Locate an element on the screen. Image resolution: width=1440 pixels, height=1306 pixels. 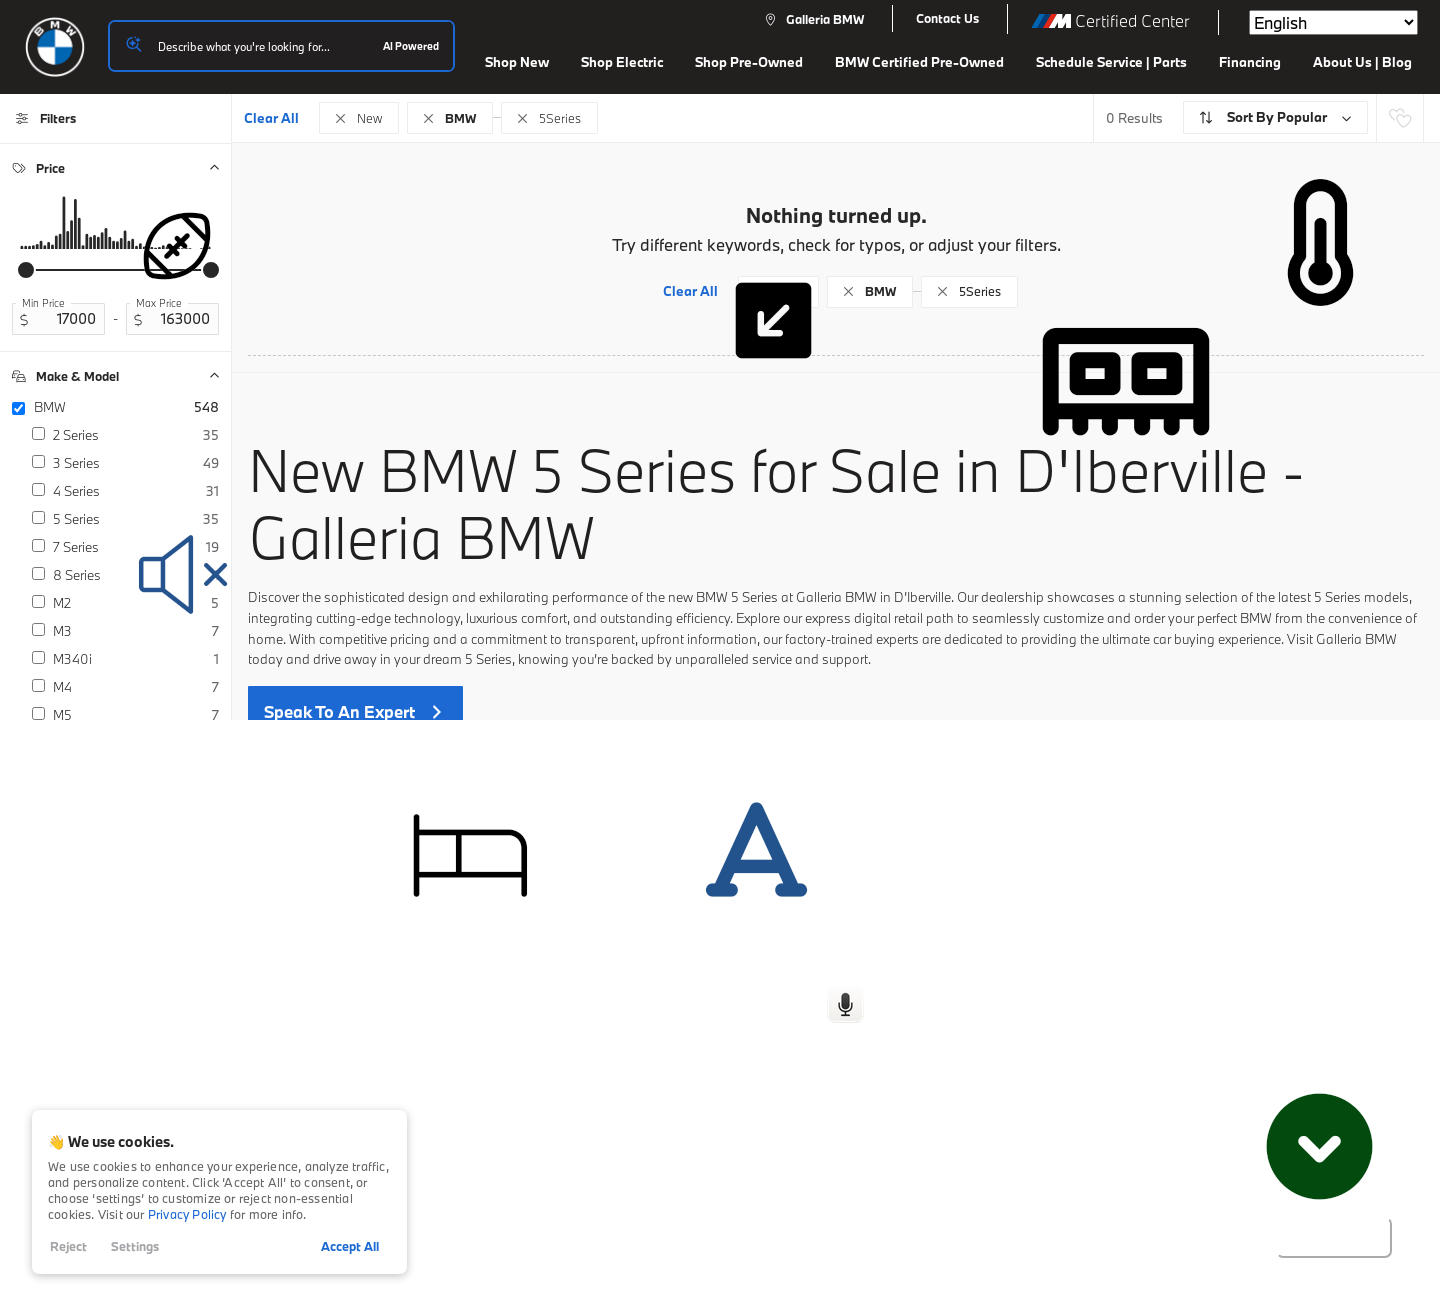
access sports scores and updates is located at coordinates (177, 246).